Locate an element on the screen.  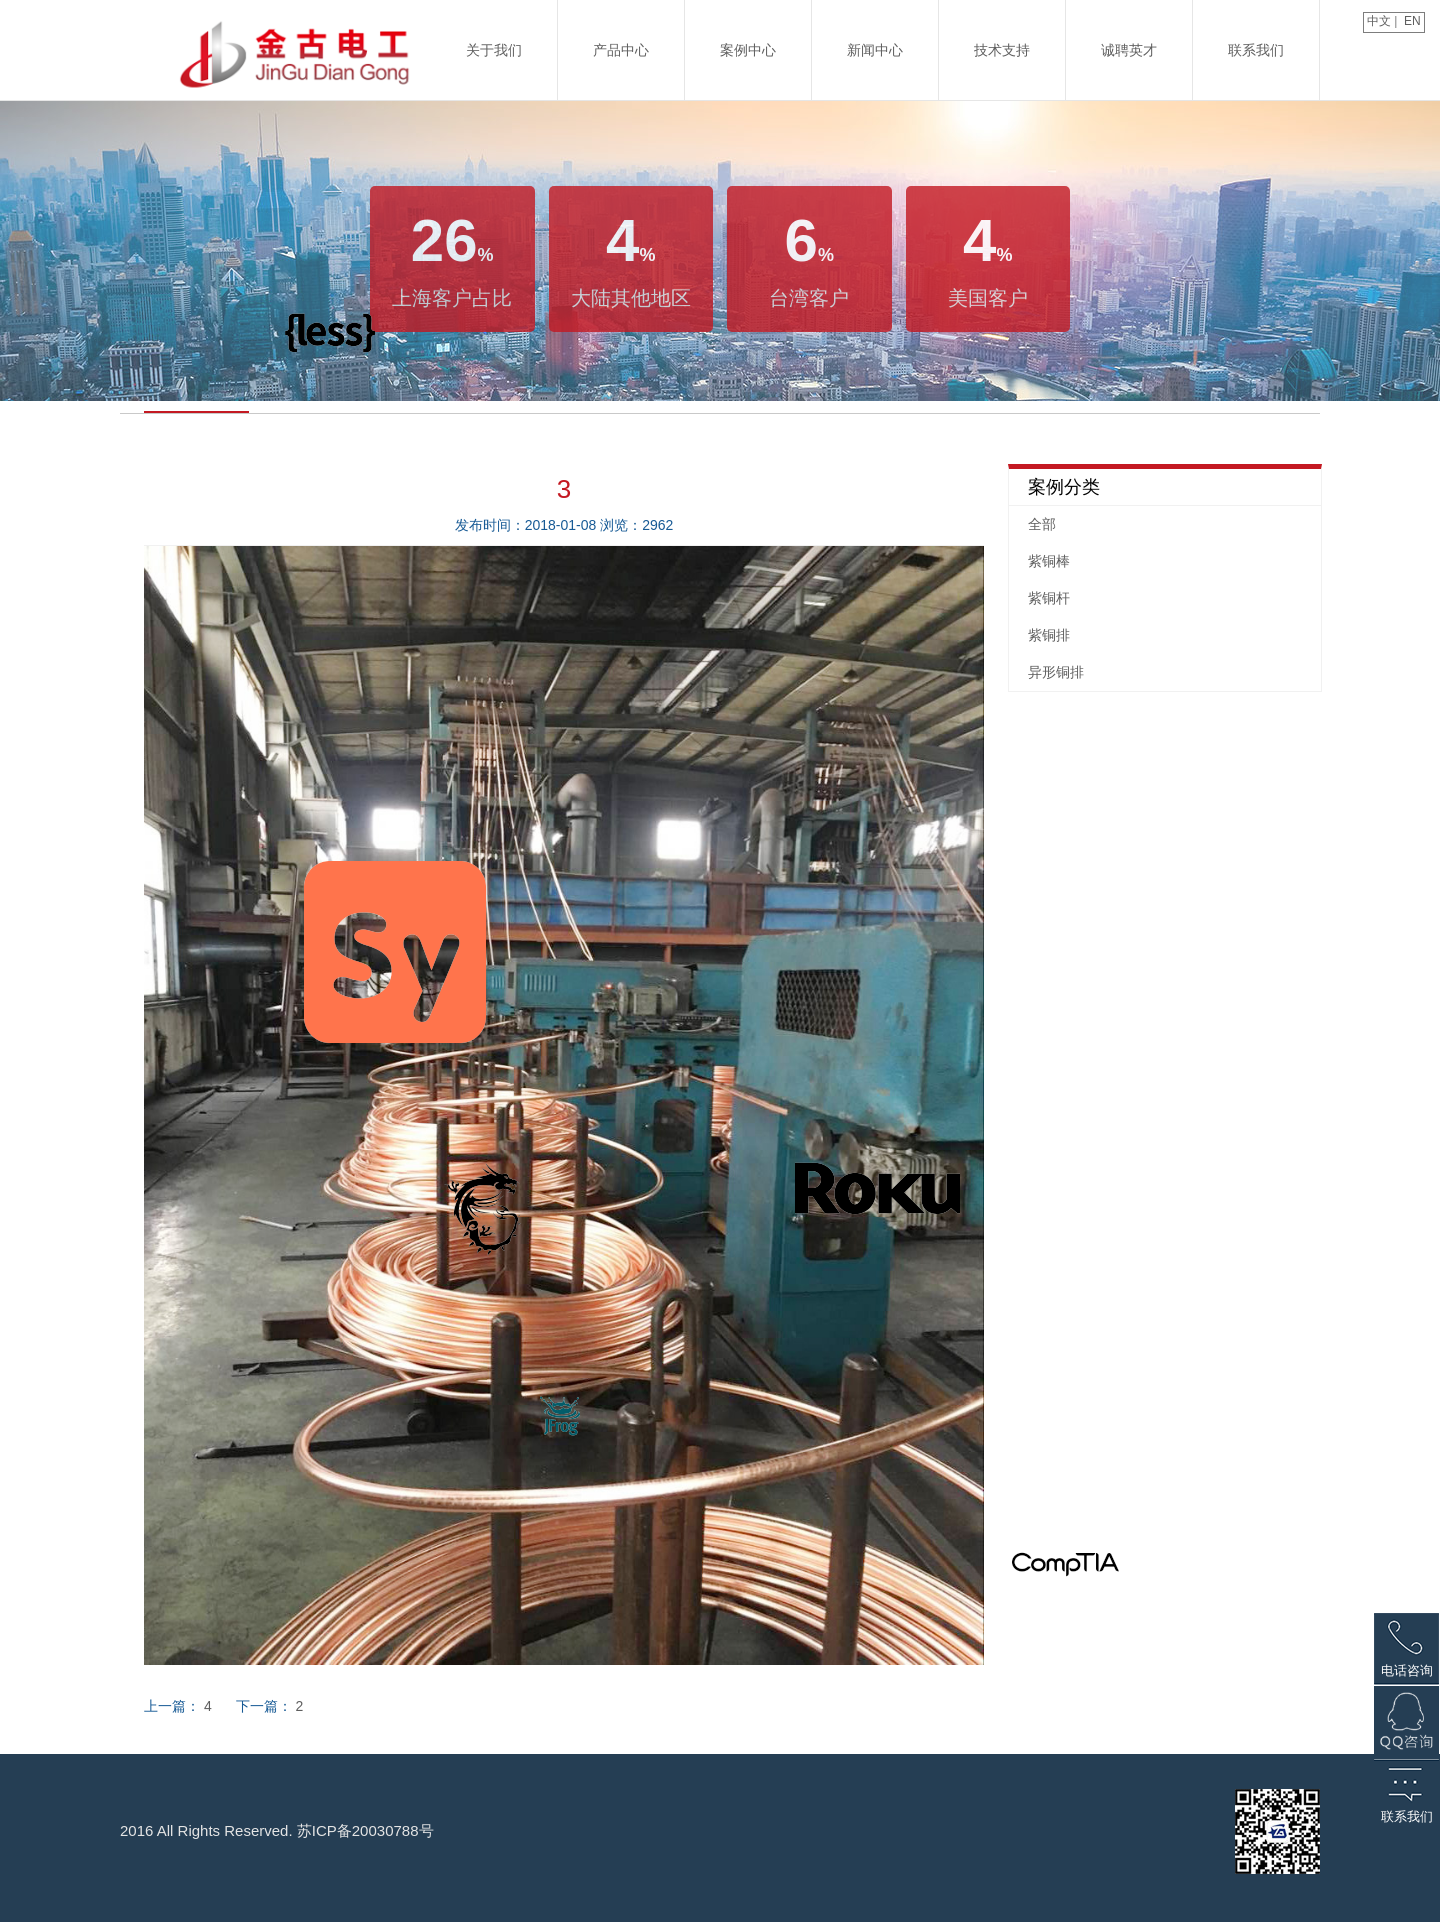
open symbolab math solver app is located at coordinates (395, 952).